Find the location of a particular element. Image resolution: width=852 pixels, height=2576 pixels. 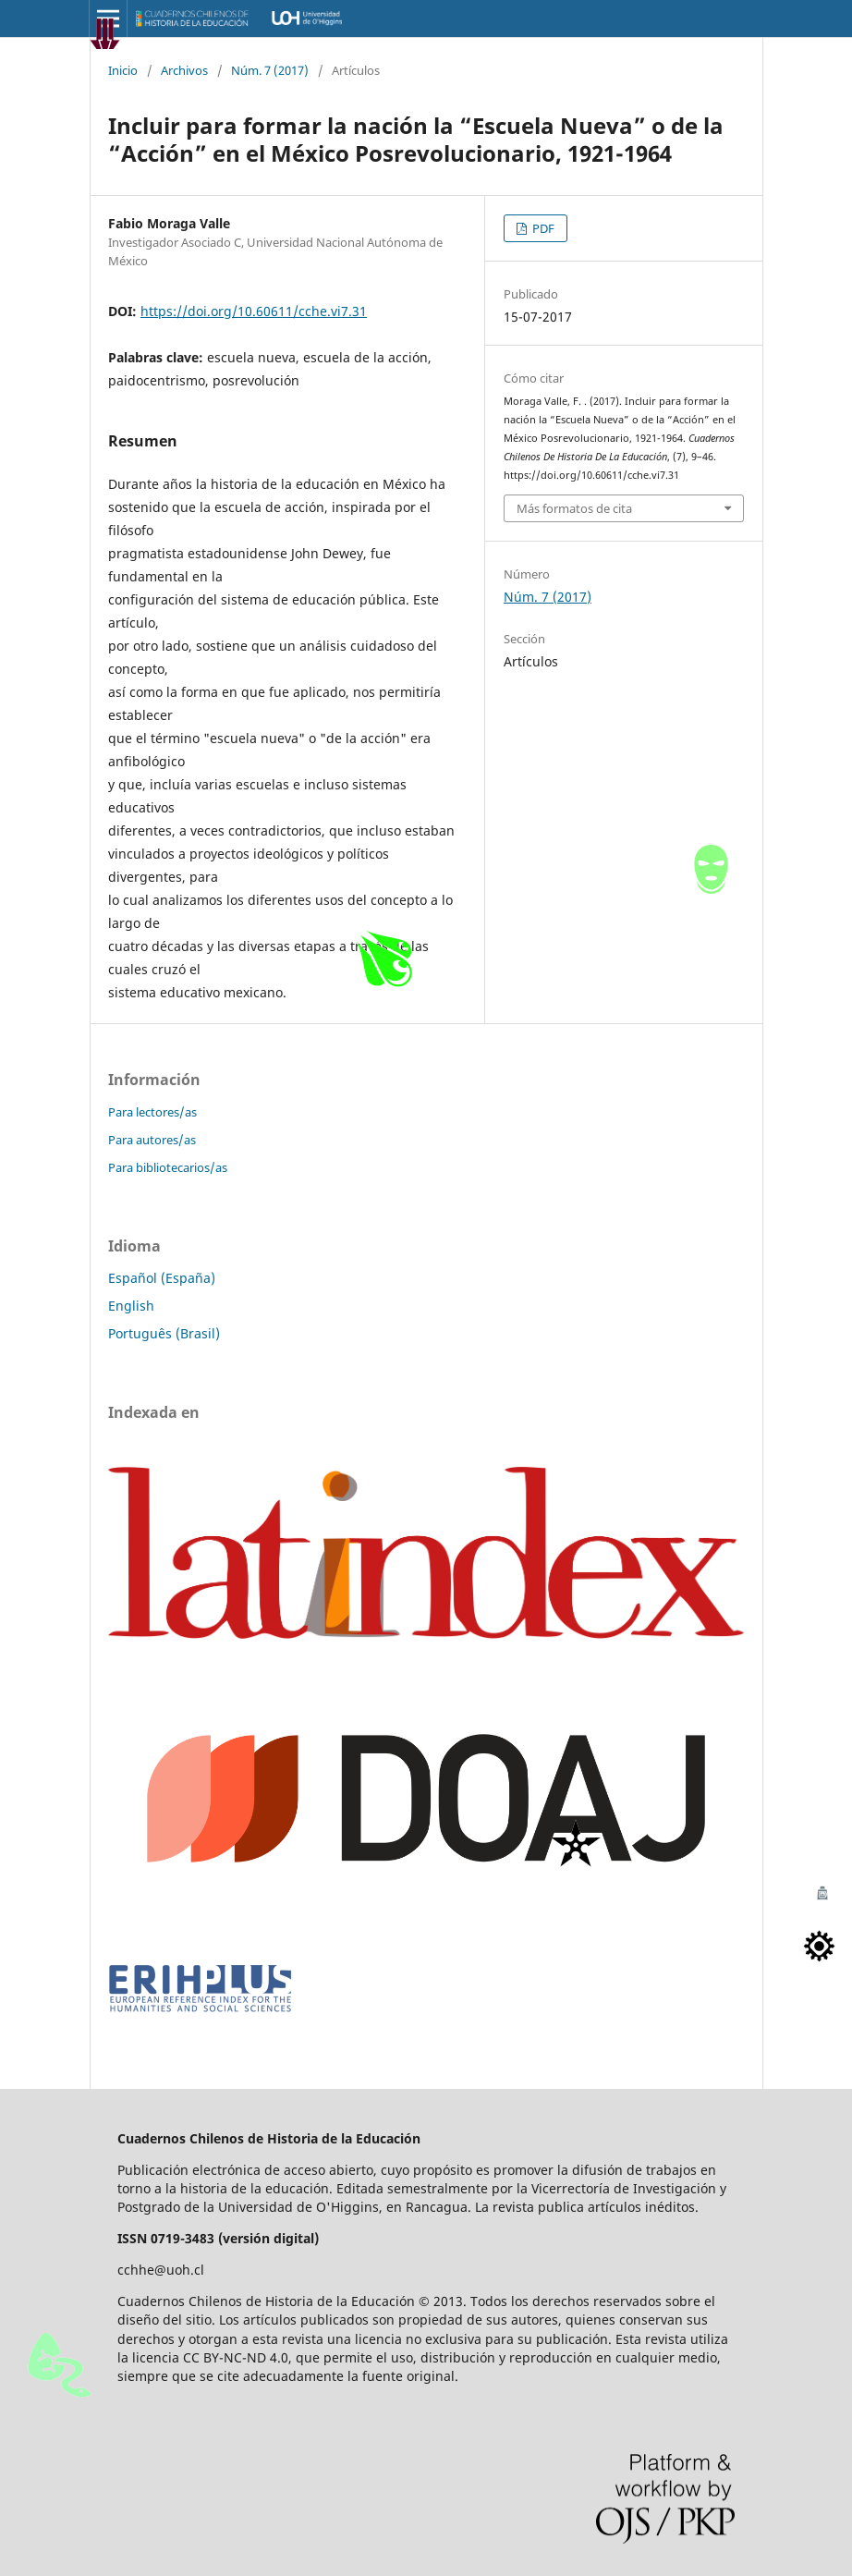

ninja or stealth game mode is located at coordinates (576, 1843).